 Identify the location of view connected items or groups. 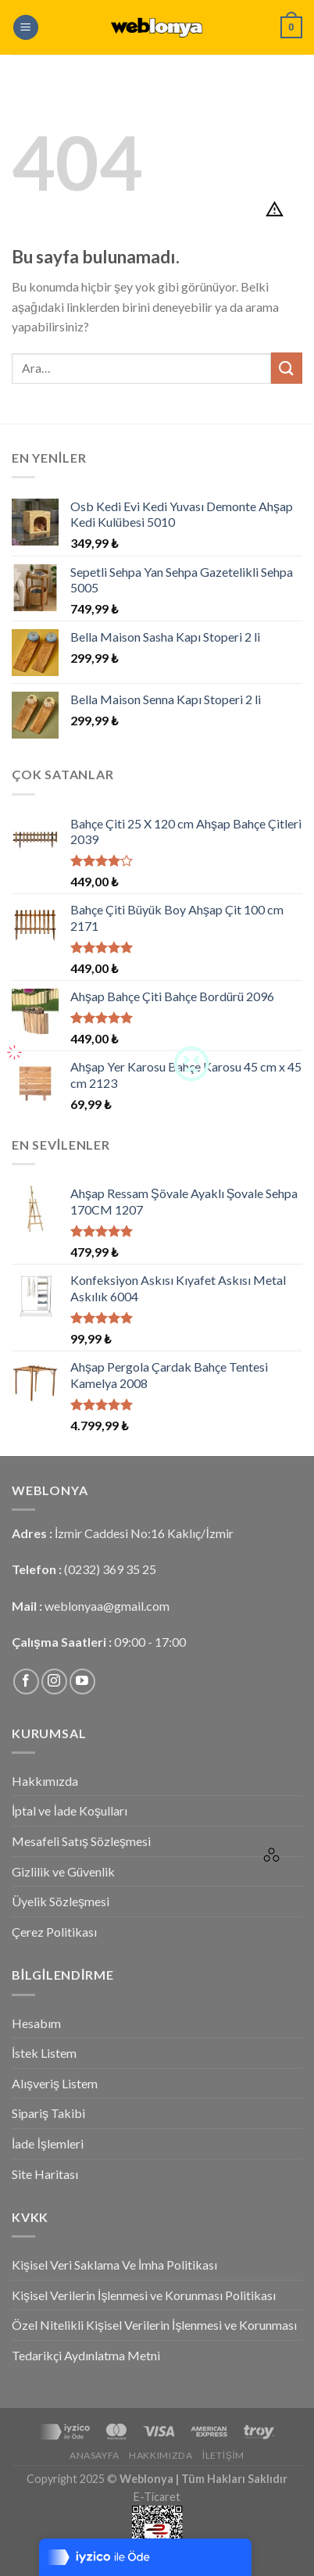
(271, 1855).